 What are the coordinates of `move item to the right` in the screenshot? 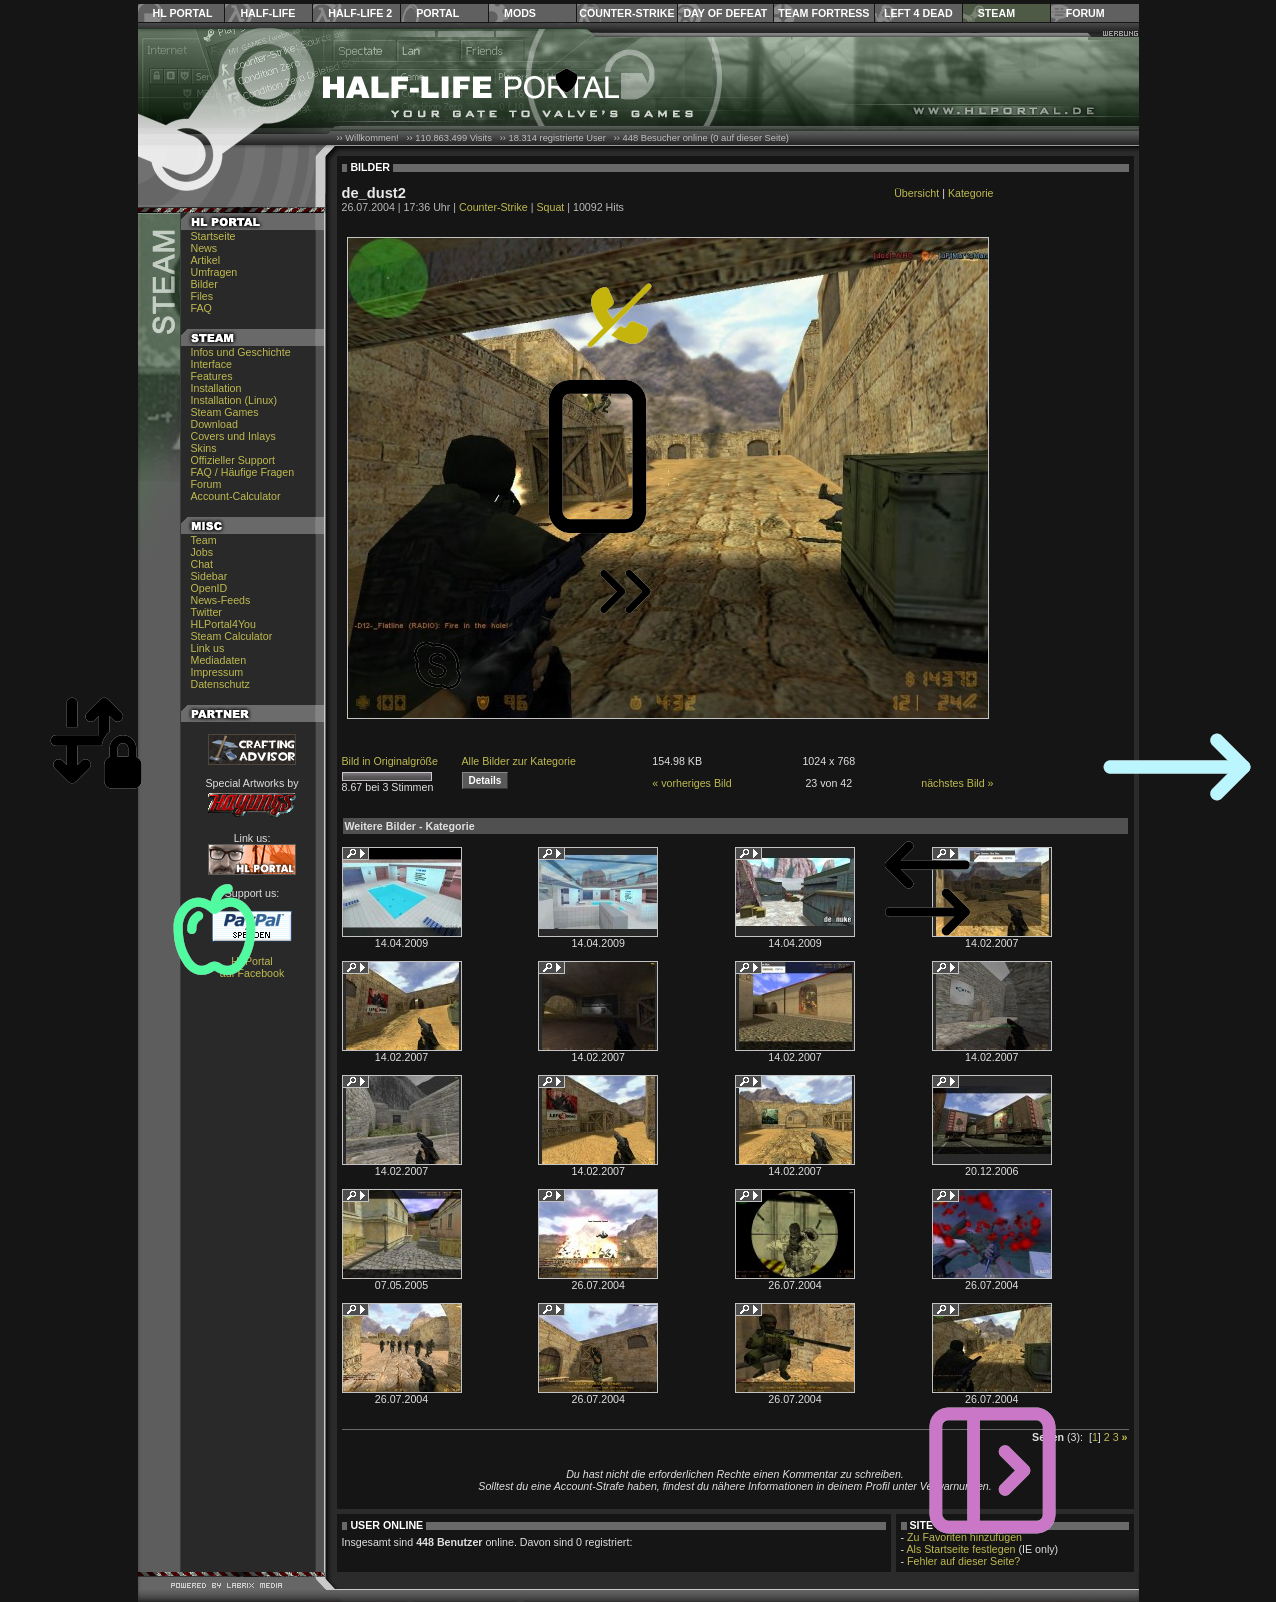 It's located at (1177, 767).